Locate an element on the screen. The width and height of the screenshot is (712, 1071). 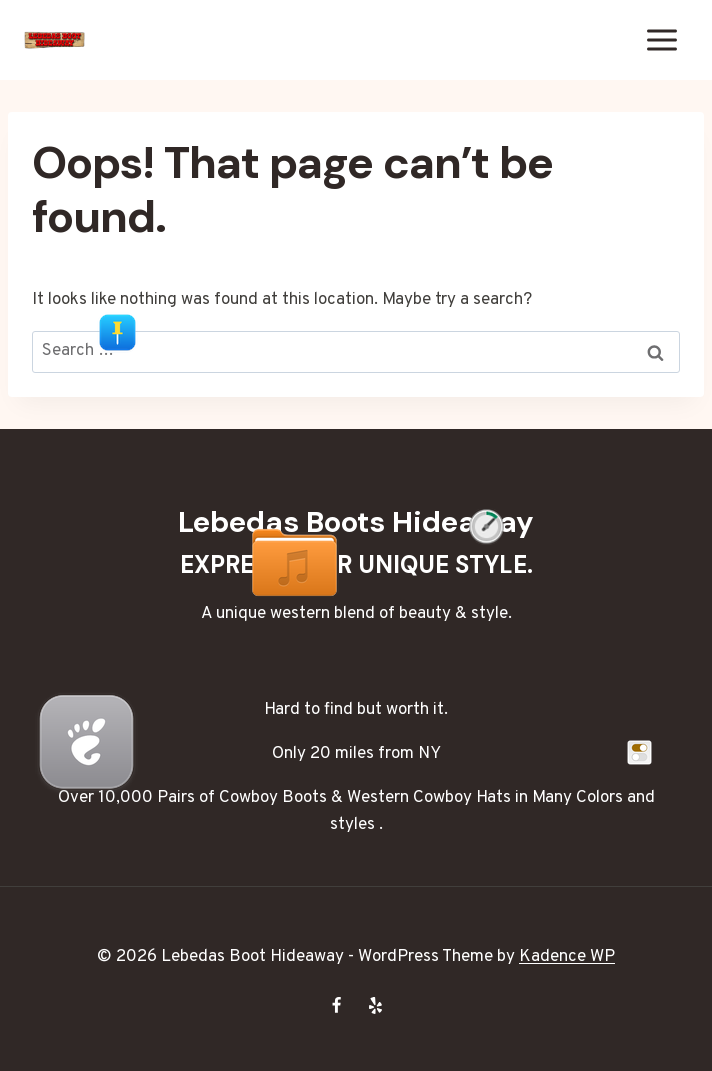
open desktop preferences or settings is located at coordinates (639, 752).